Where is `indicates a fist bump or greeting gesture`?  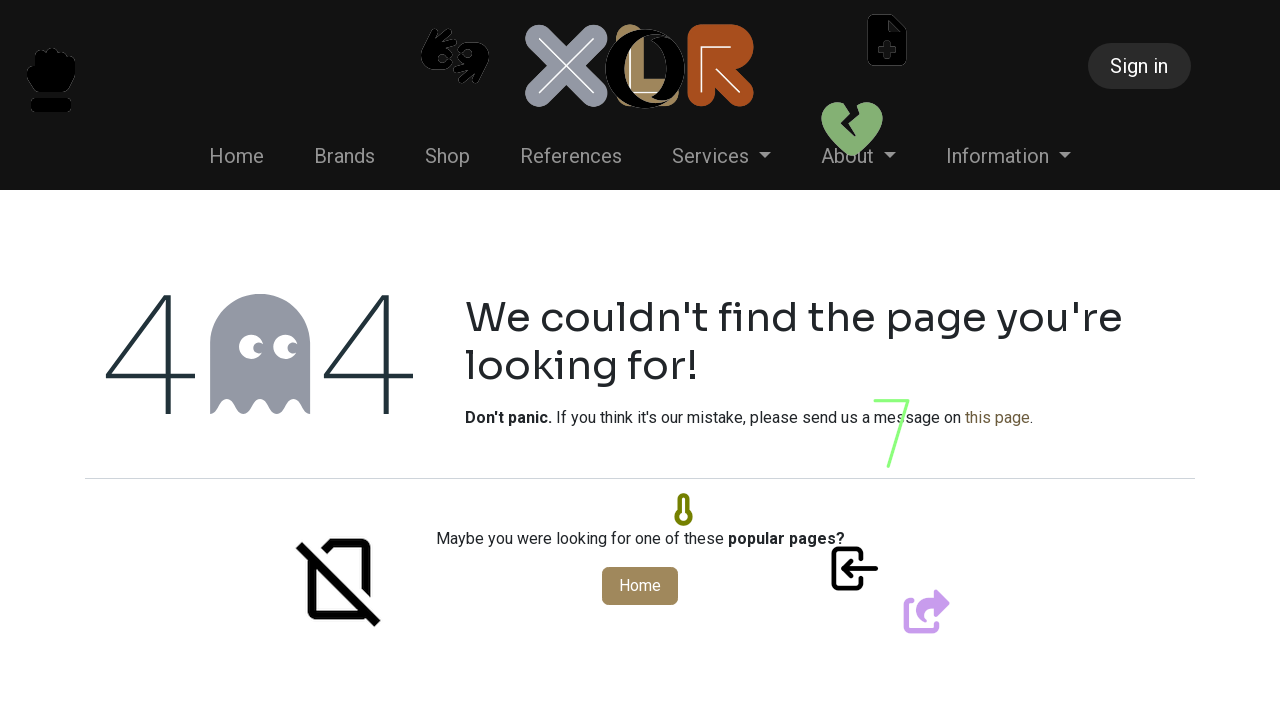 indicates a fist bump or greeting gesture is located at coordinates (51, 80).